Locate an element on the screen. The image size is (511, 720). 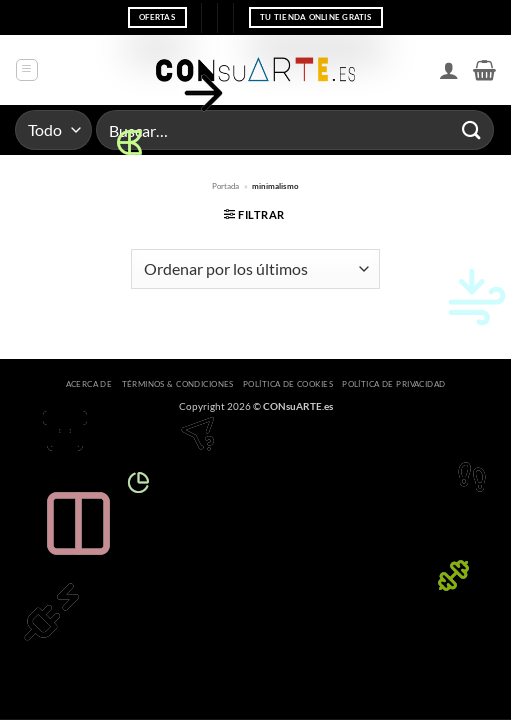
view step count or walking activity is located at coordinates (472, 477).